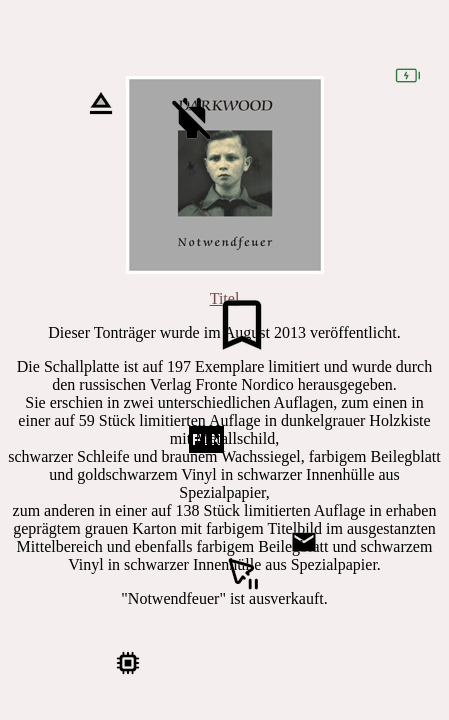 This screenshot has width=449, height=720. What do you see at coordinates (407, 75) in the screenshot?
I see `indicates device is currently charging` at bounding box center [407, 75].